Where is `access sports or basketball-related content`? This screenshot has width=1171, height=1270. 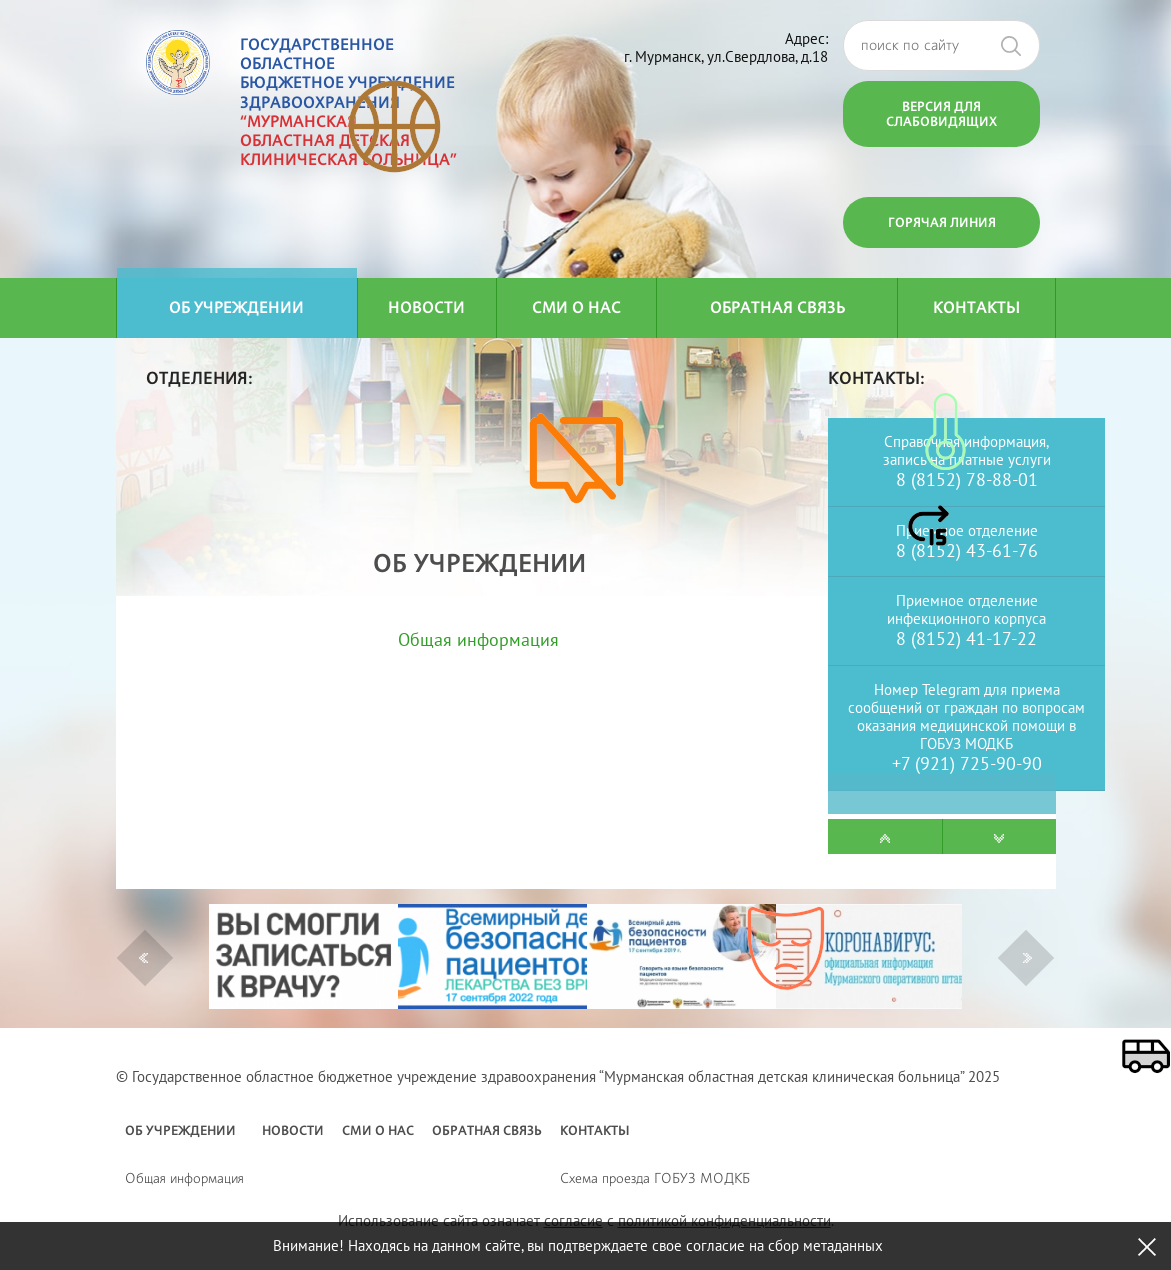 access sports or basketball-related content is located at coordinates (394, 126).